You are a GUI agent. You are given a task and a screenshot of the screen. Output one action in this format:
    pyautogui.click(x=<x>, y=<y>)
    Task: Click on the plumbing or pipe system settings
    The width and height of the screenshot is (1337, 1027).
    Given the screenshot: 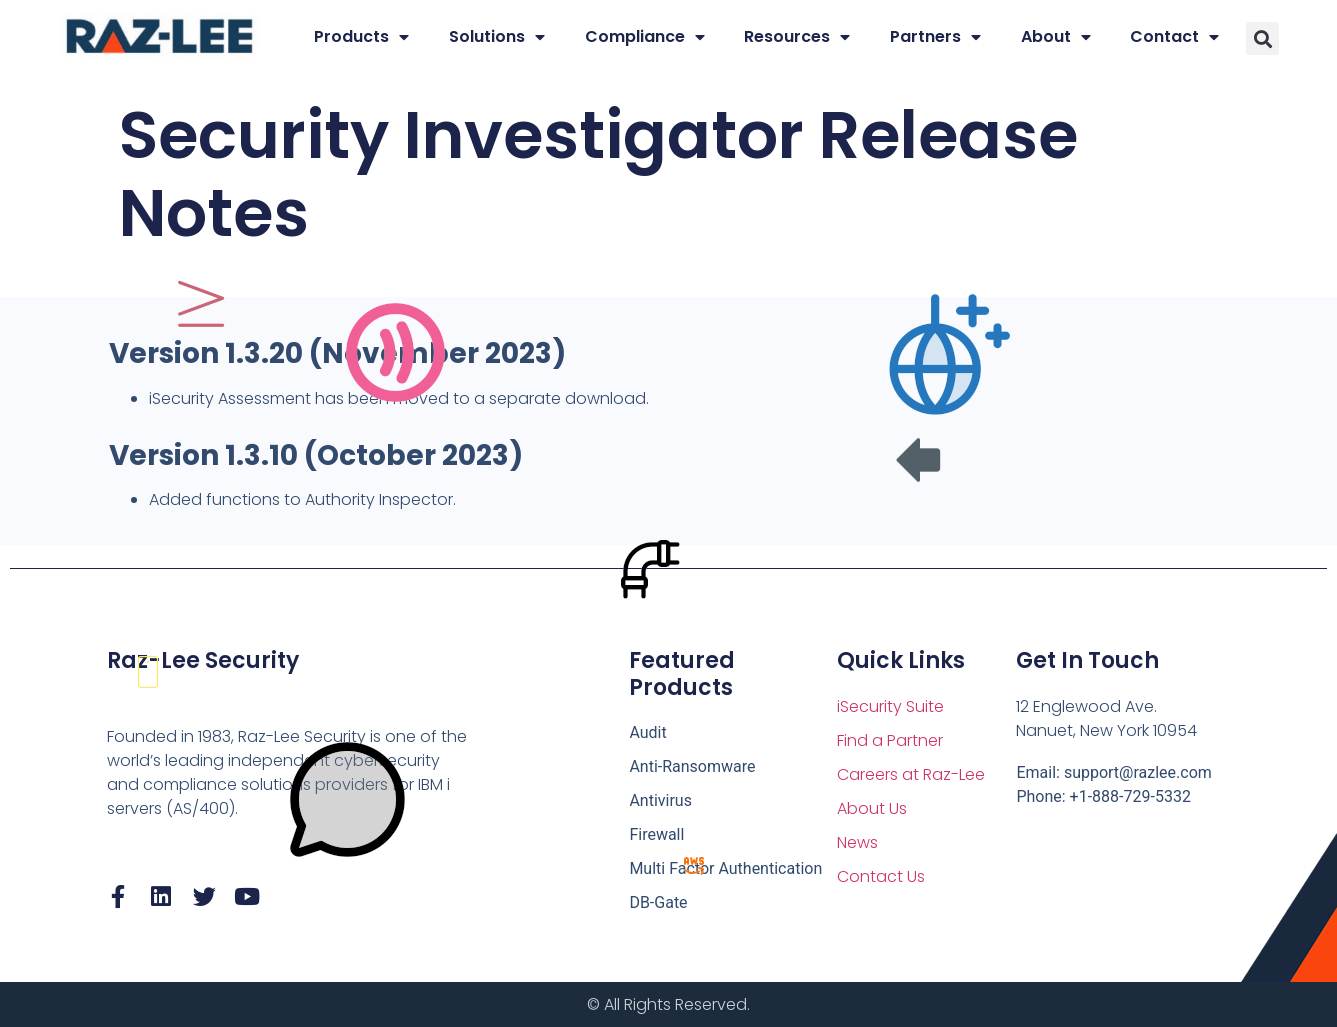 What is the action you would take?
    pyautogui.click(x=648, y=567)
    